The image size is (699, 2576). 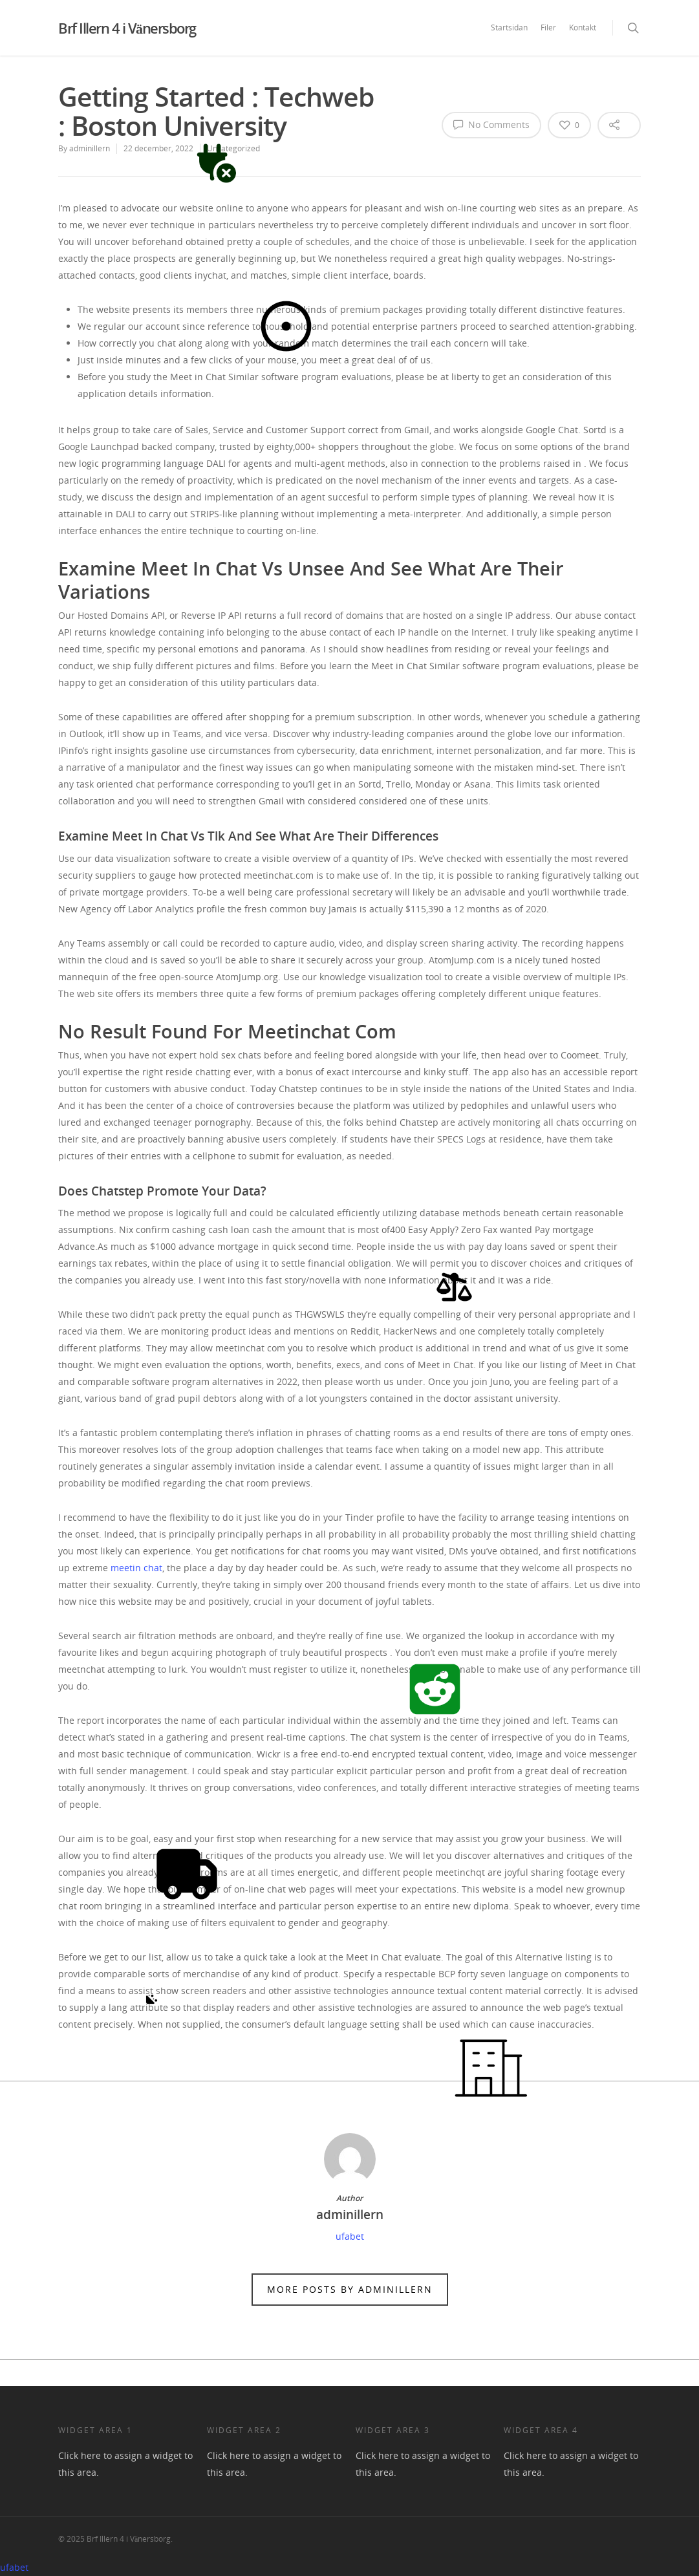 I want to click on indicates rockslide or landslide hazard warning, so click(x=151, y=1999).